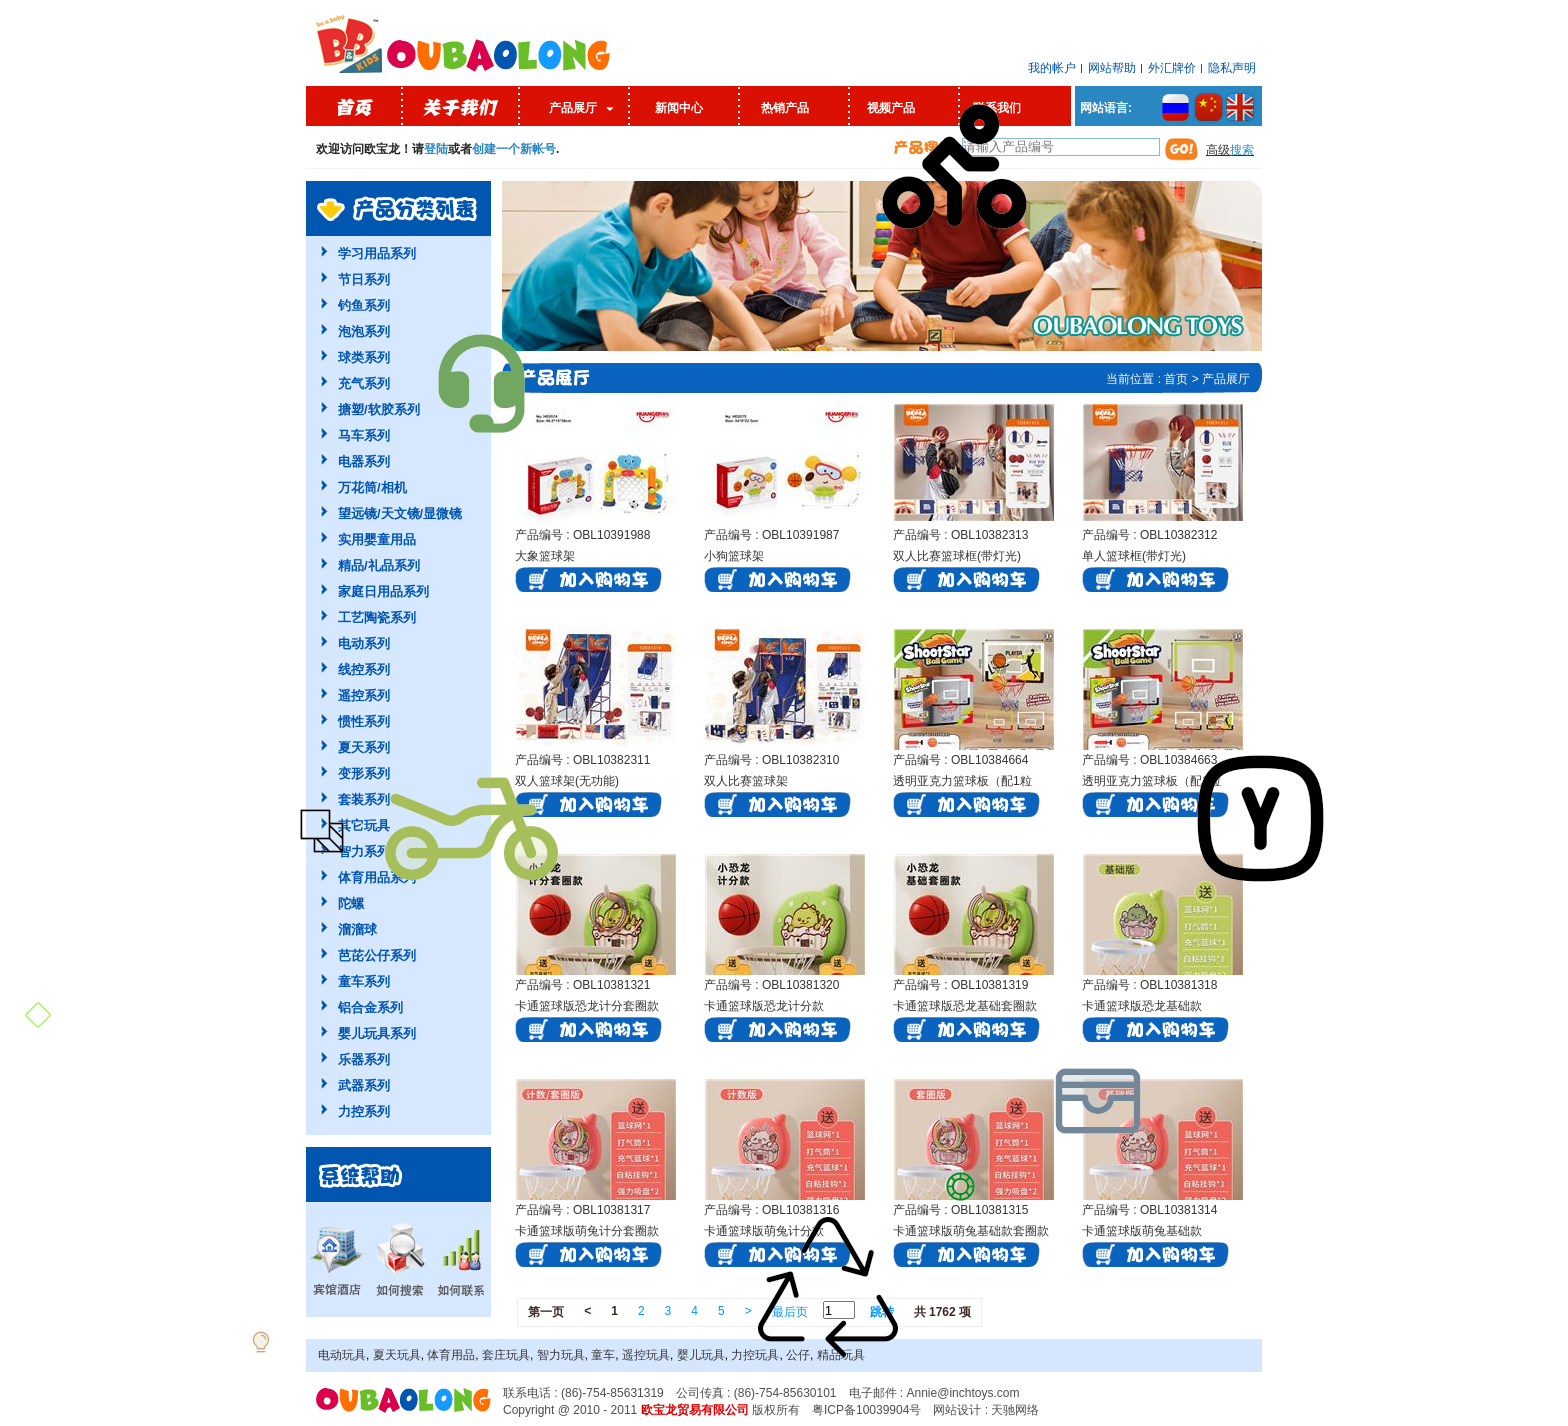  I want to click on indicates premium or valuable content, so click(38, 1015).